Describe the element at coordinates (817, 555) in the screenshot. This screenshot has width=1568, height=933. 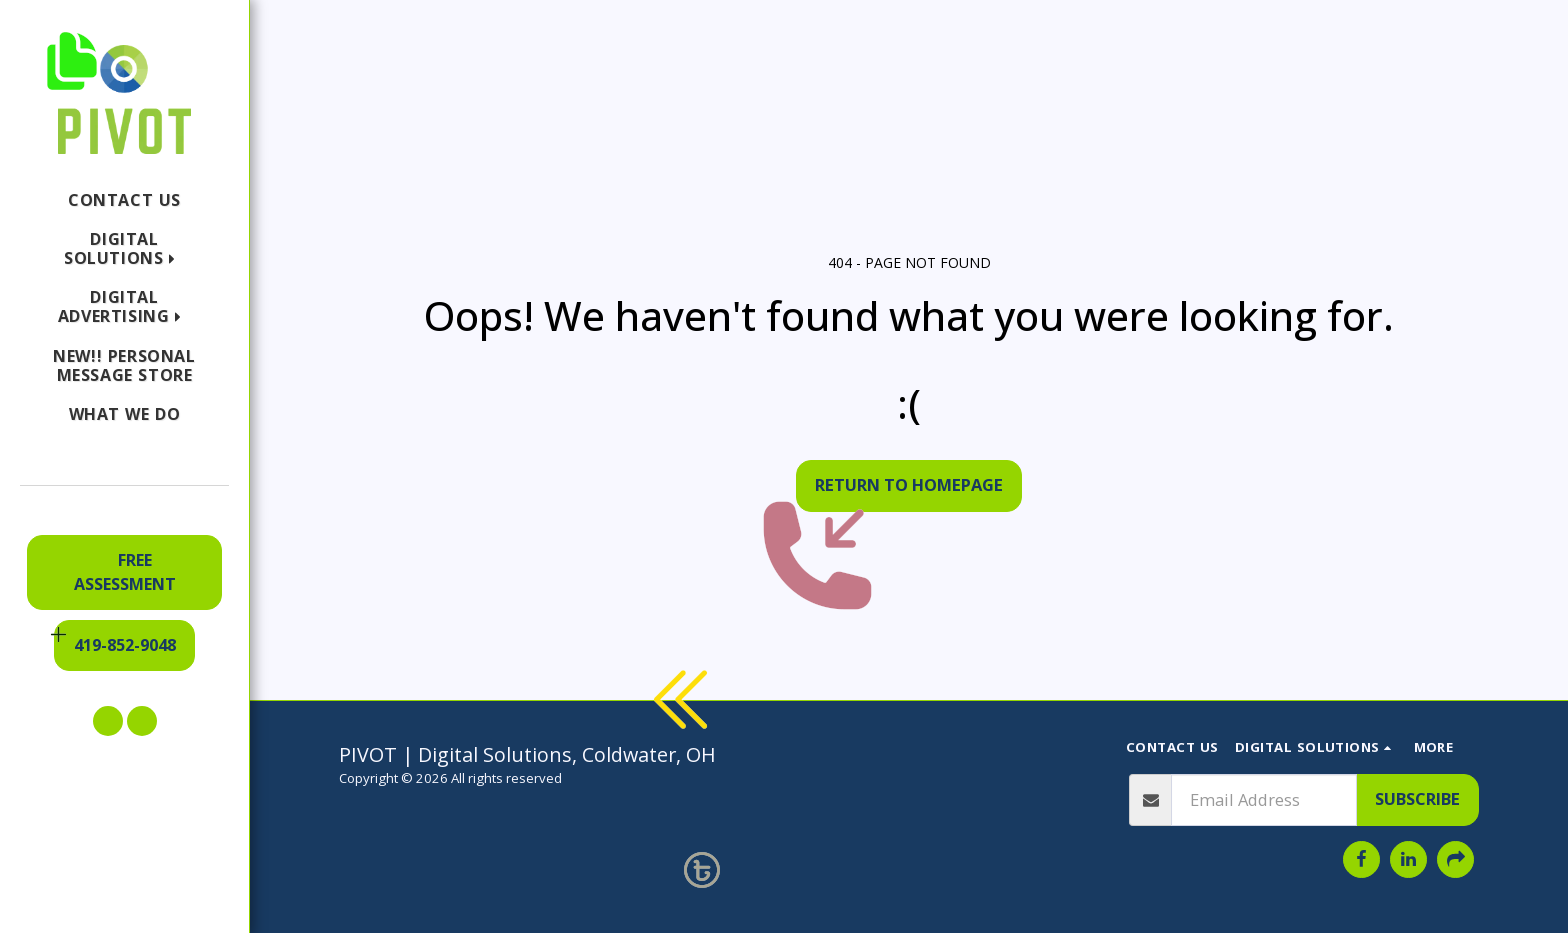
I see `incoming call notification` at that location.